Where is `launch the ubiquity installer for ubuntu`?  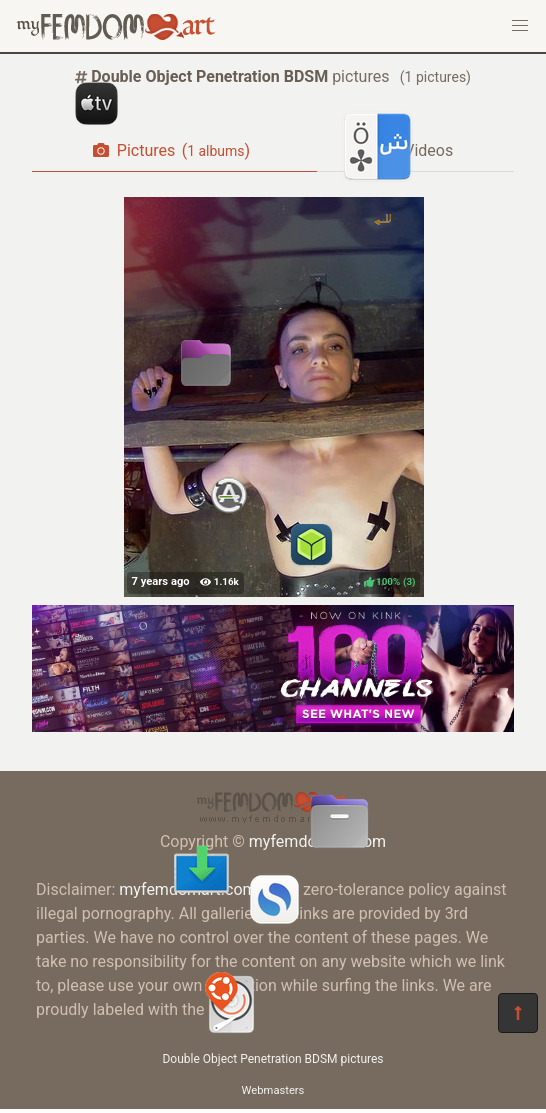 launch the ubiquity installer for ubuntu is located at coordinates (231, 1004).